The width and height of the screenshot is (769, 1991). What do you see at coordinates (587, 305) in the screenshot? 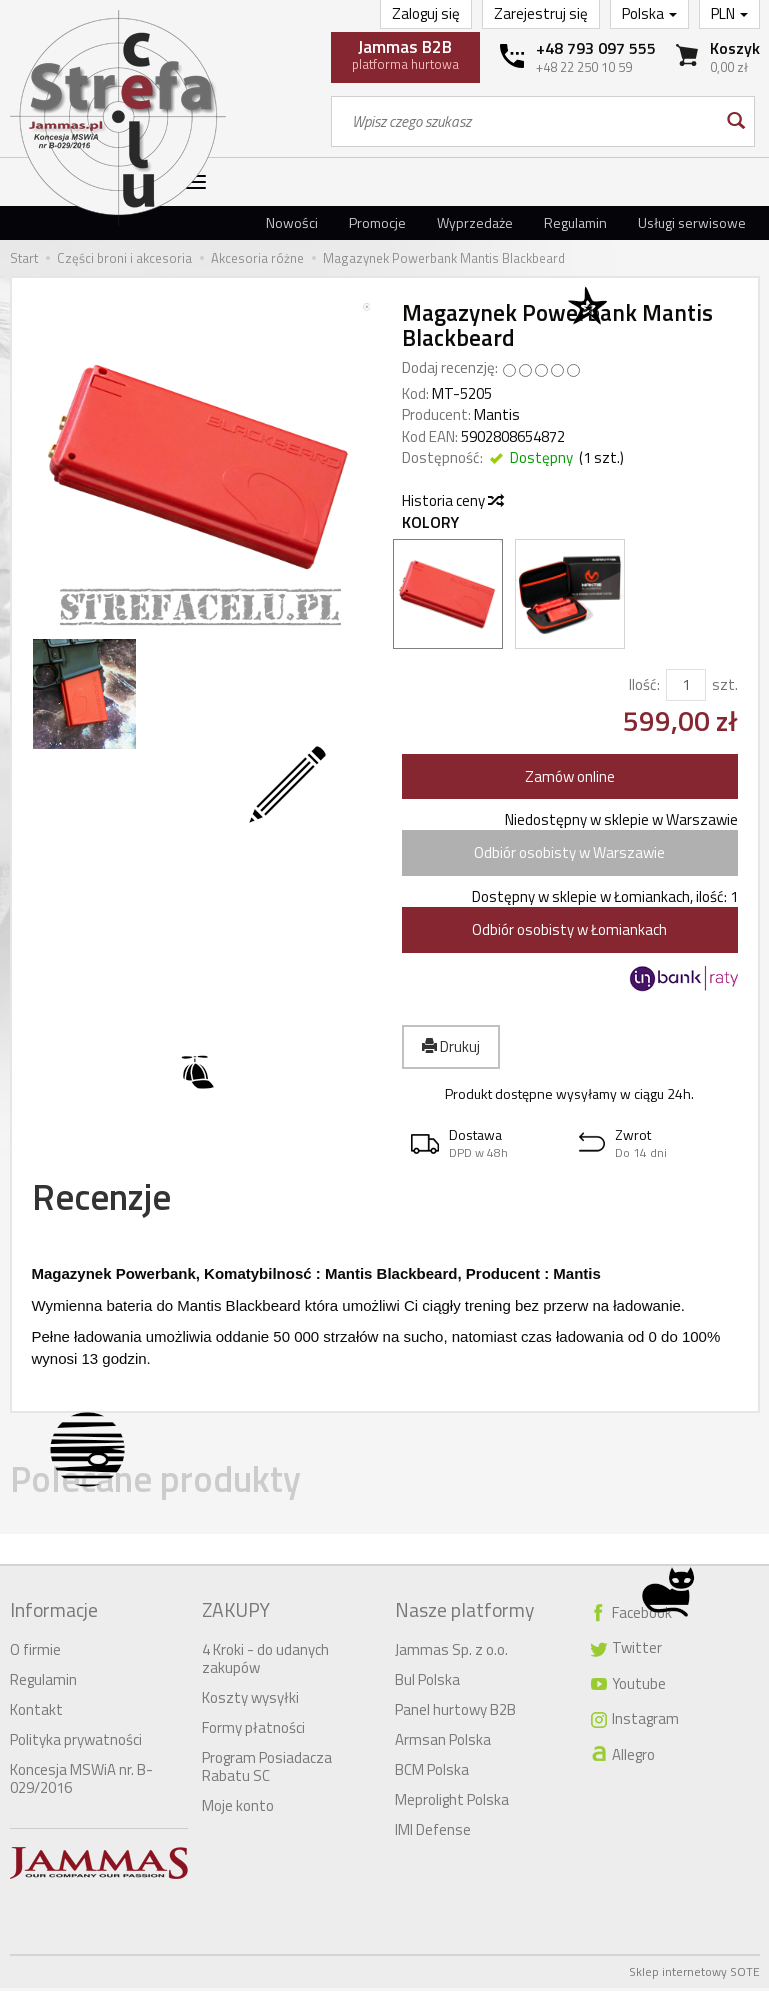
I see `indicates a beach or ocean-themed game level` at bounding box center [587, 305].